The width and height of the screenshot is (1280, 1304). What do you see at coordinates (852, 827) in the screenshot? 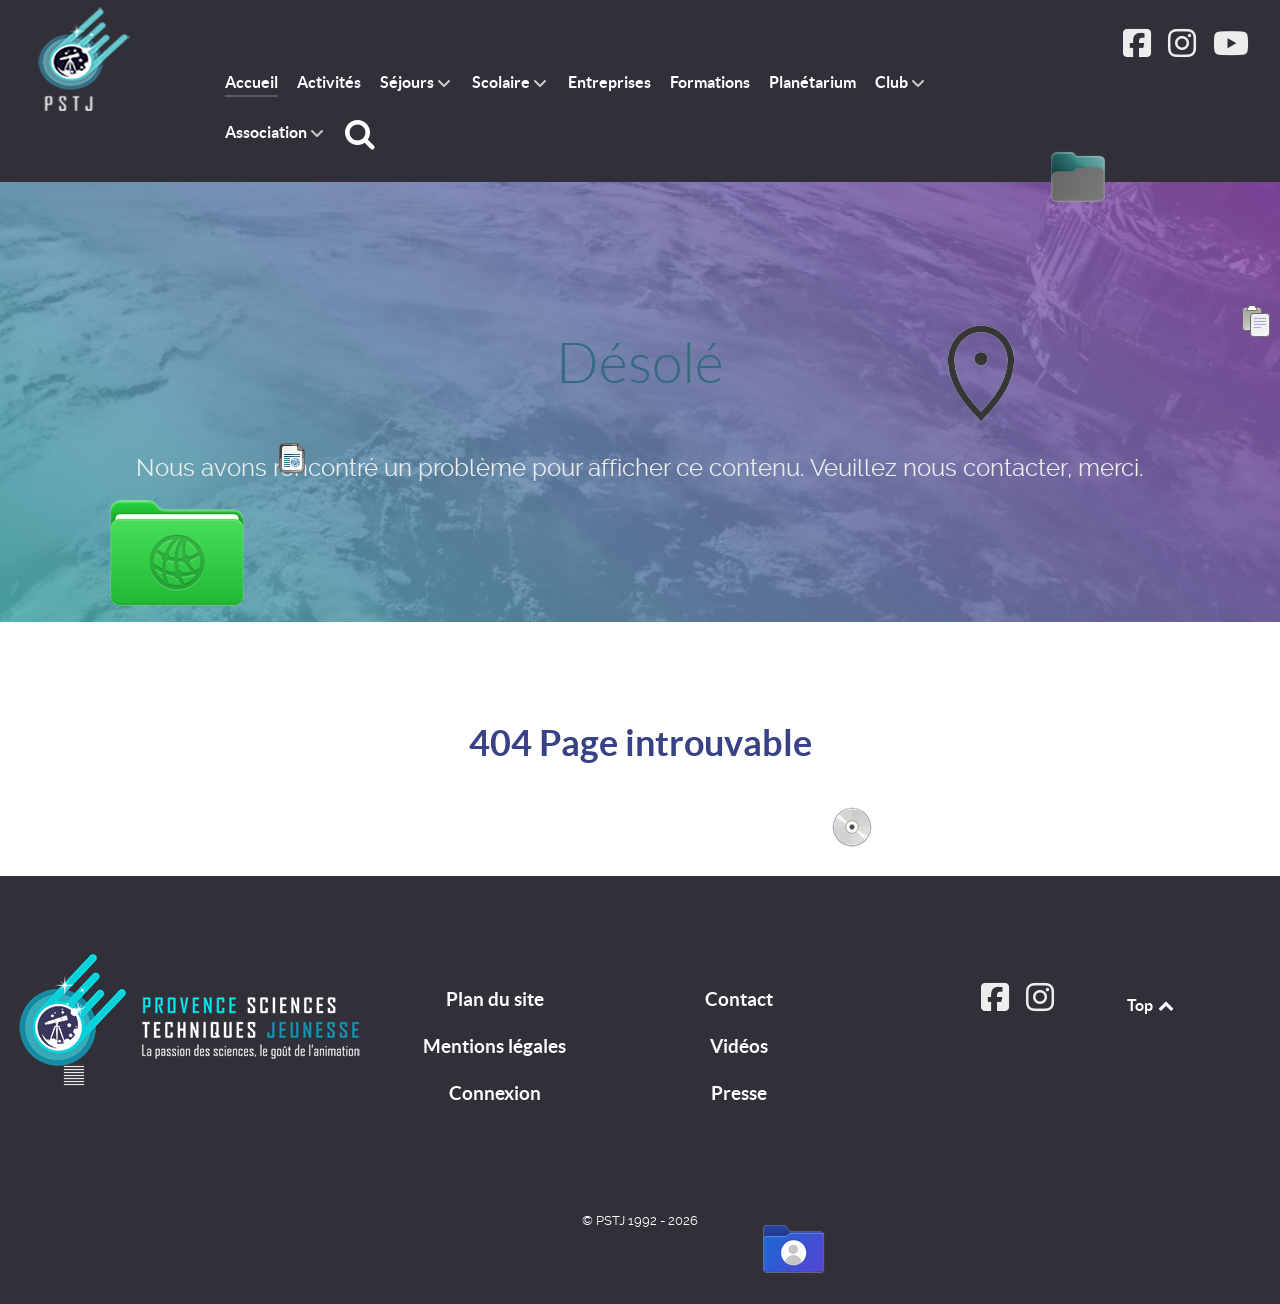
I see `indicates a DVD+R disc drive or media` at bounding box center [852, 827].